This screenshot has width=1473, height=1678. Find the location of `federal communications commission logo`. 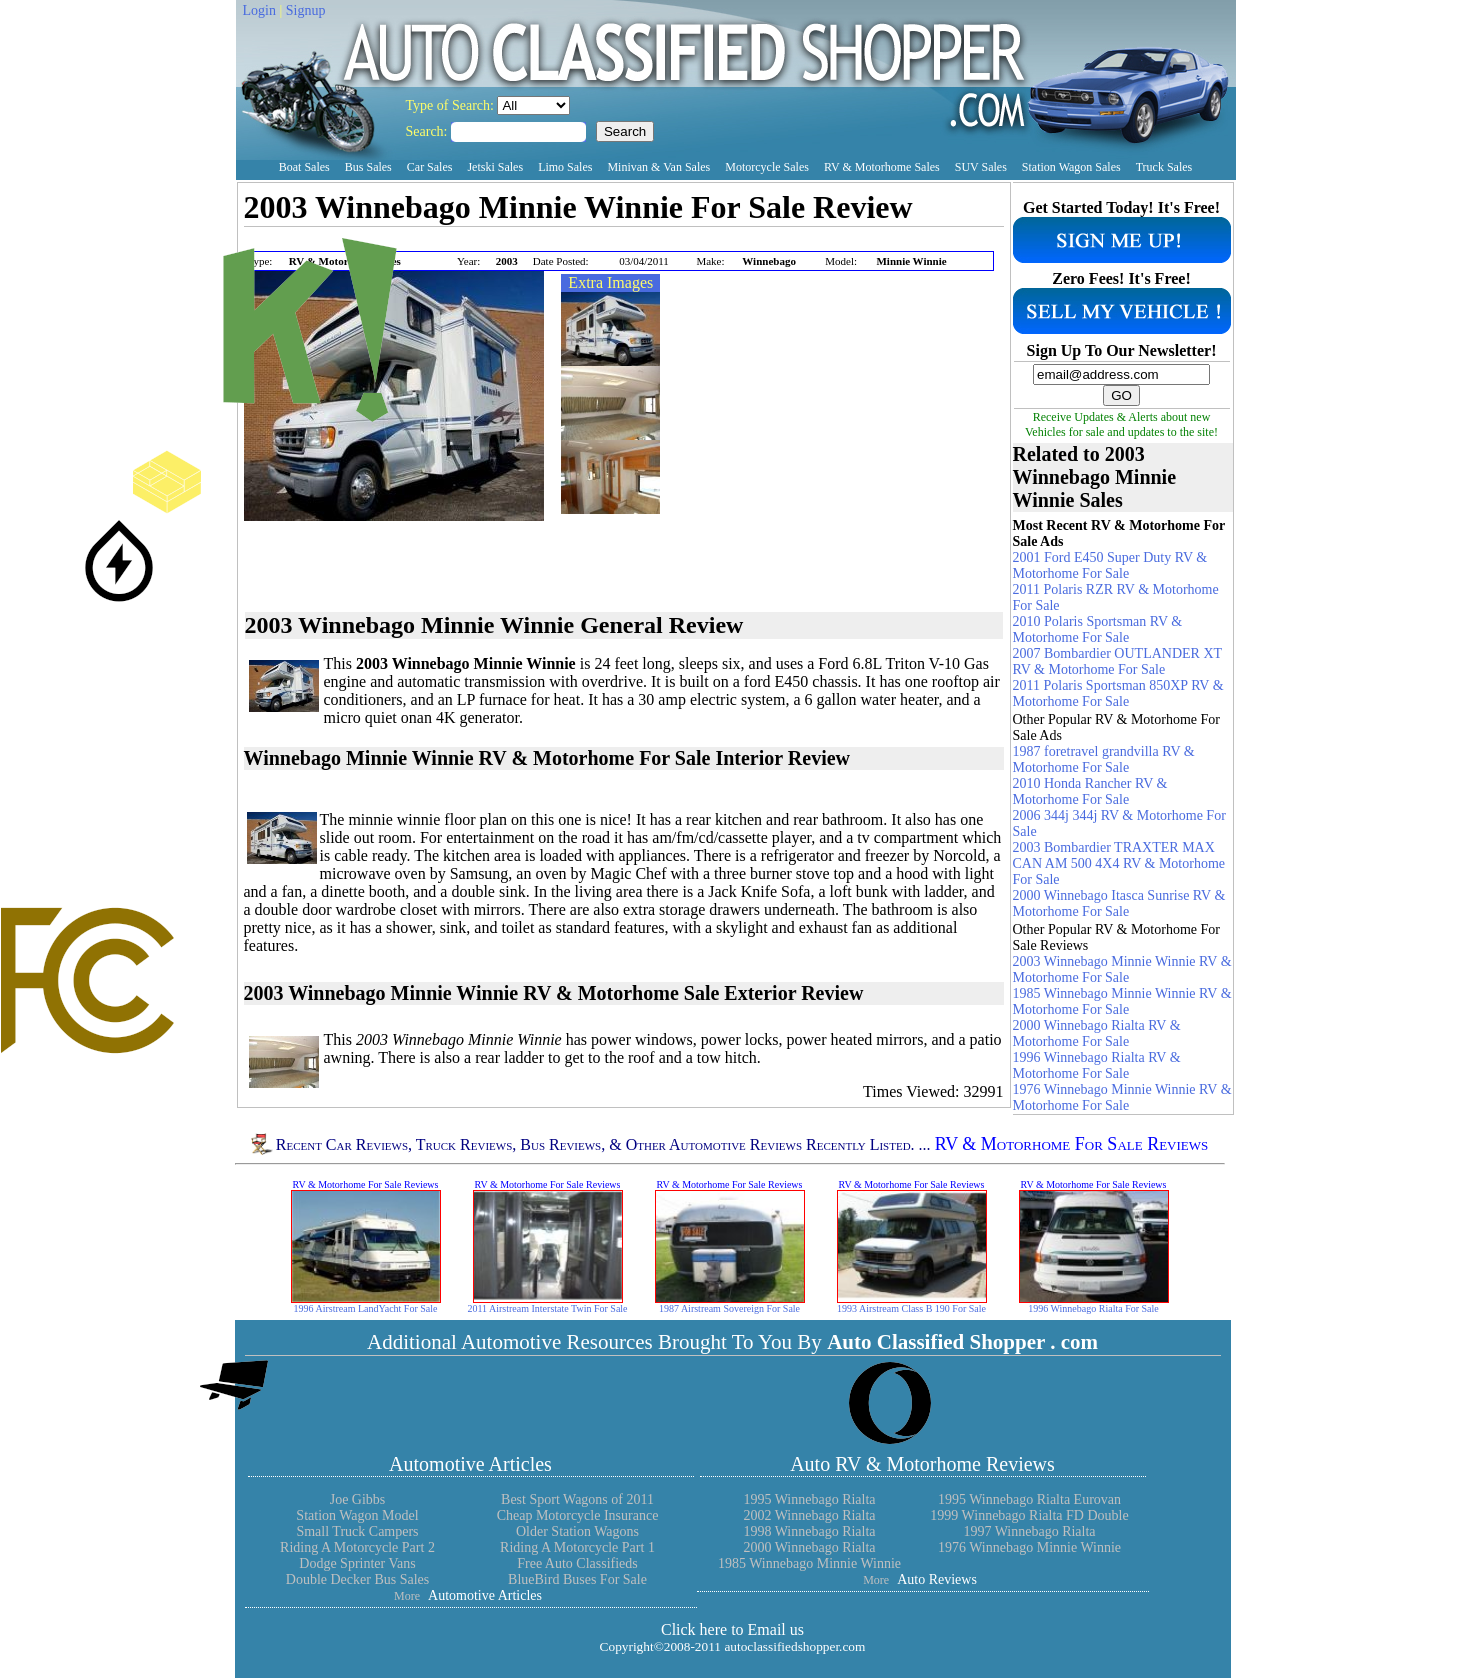

federal communications commission logo is located at coordinates (87, 980).